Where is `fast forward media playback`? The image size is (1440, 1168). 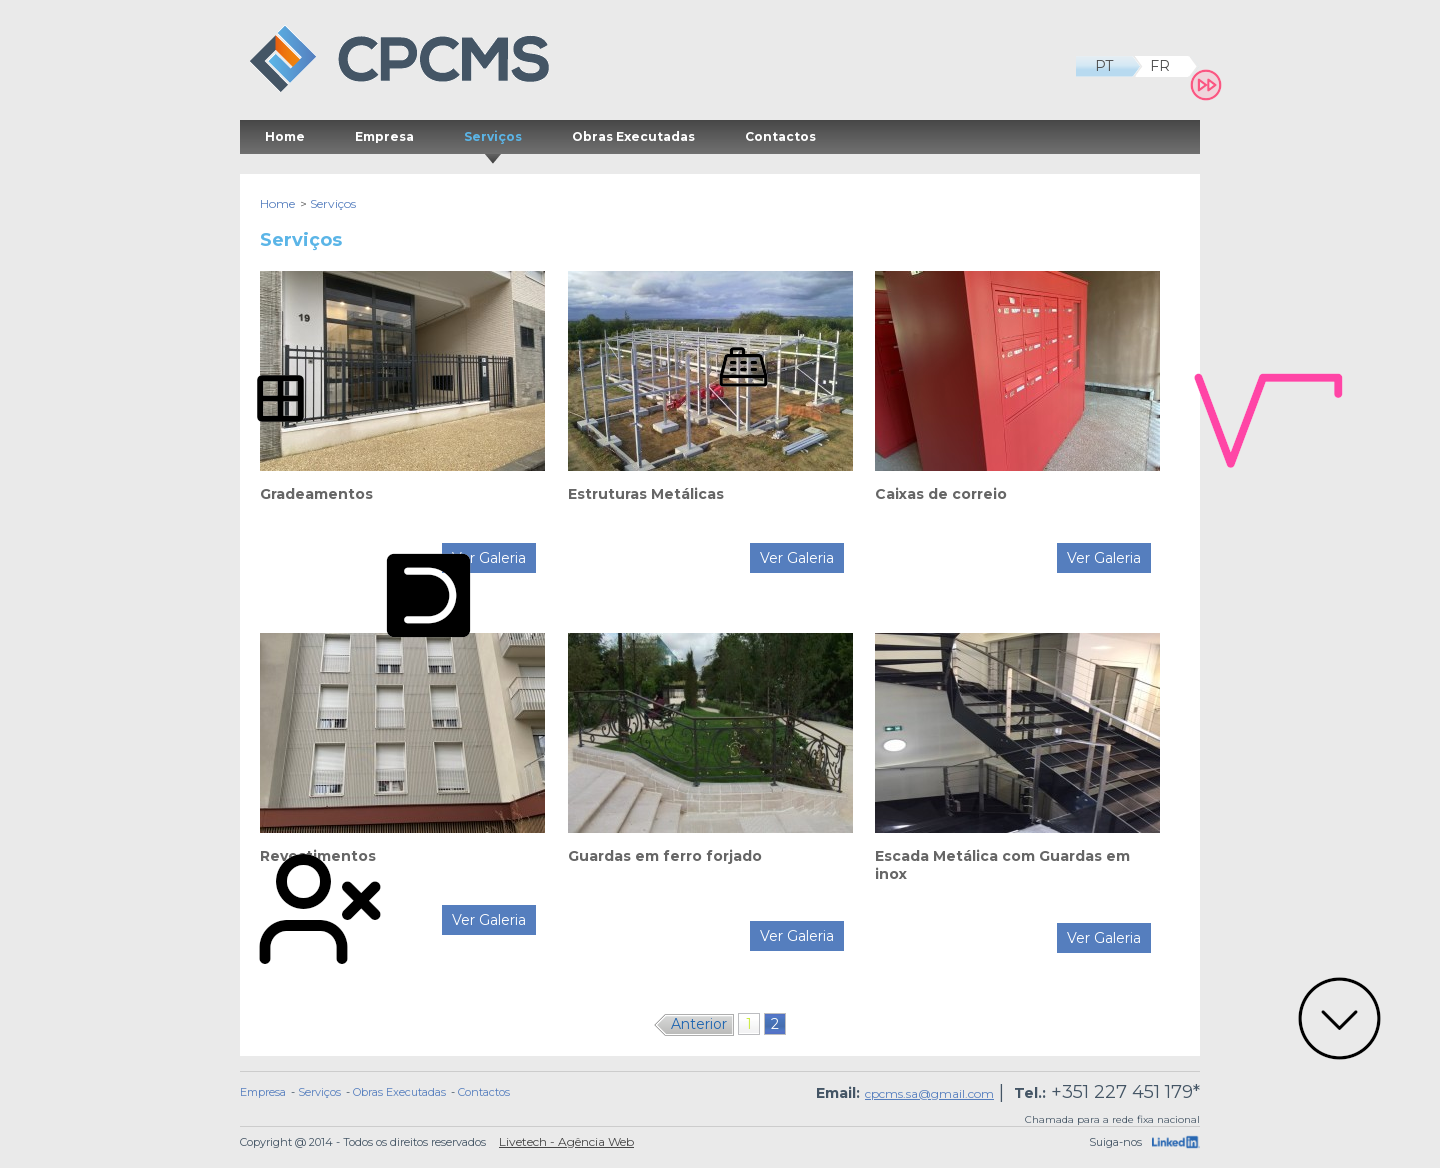
fast forward media playback is located at coordinates (1206, 85).